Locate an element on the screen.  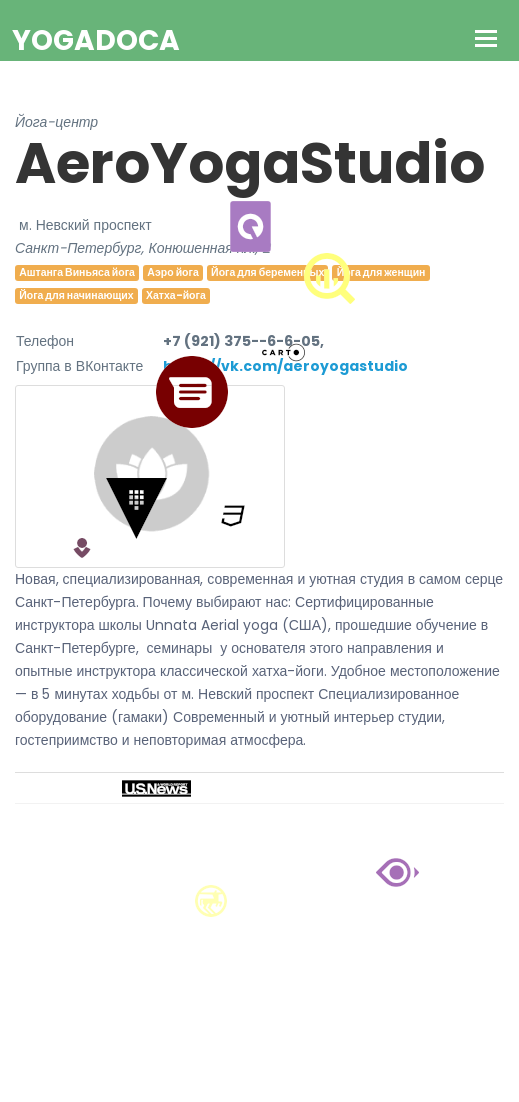
open Google Messages app is located at coordinates (192, 392).